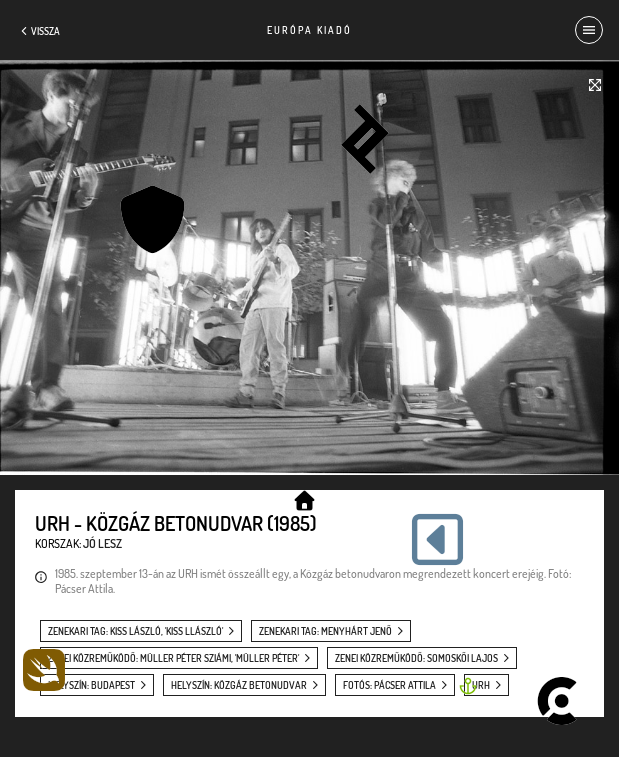 This screenshot has width=619, height=757. I want to click on navigate to home screen, so click(304, 500).